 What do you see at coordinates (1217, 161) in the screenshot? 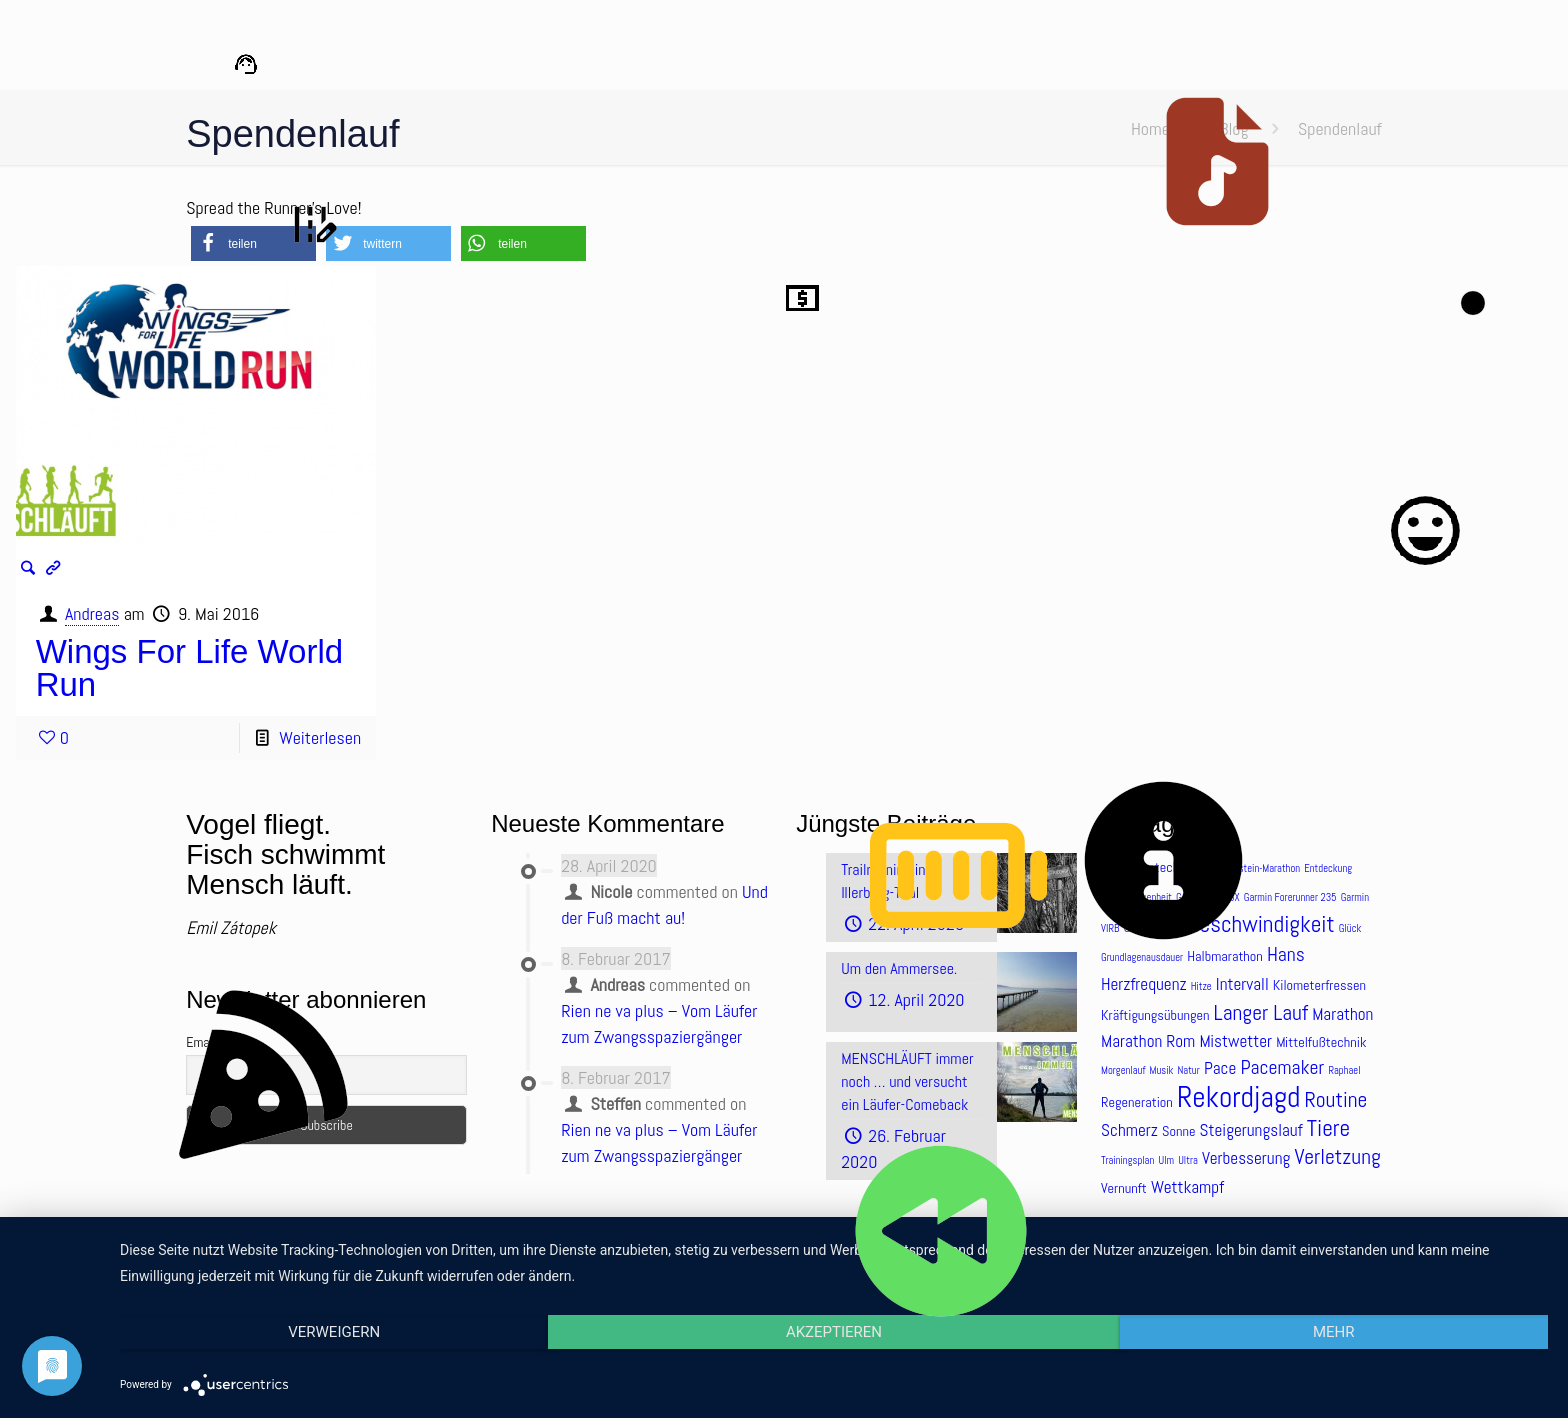
I see `open an audio or music file` at bounding box center [1217, 161].